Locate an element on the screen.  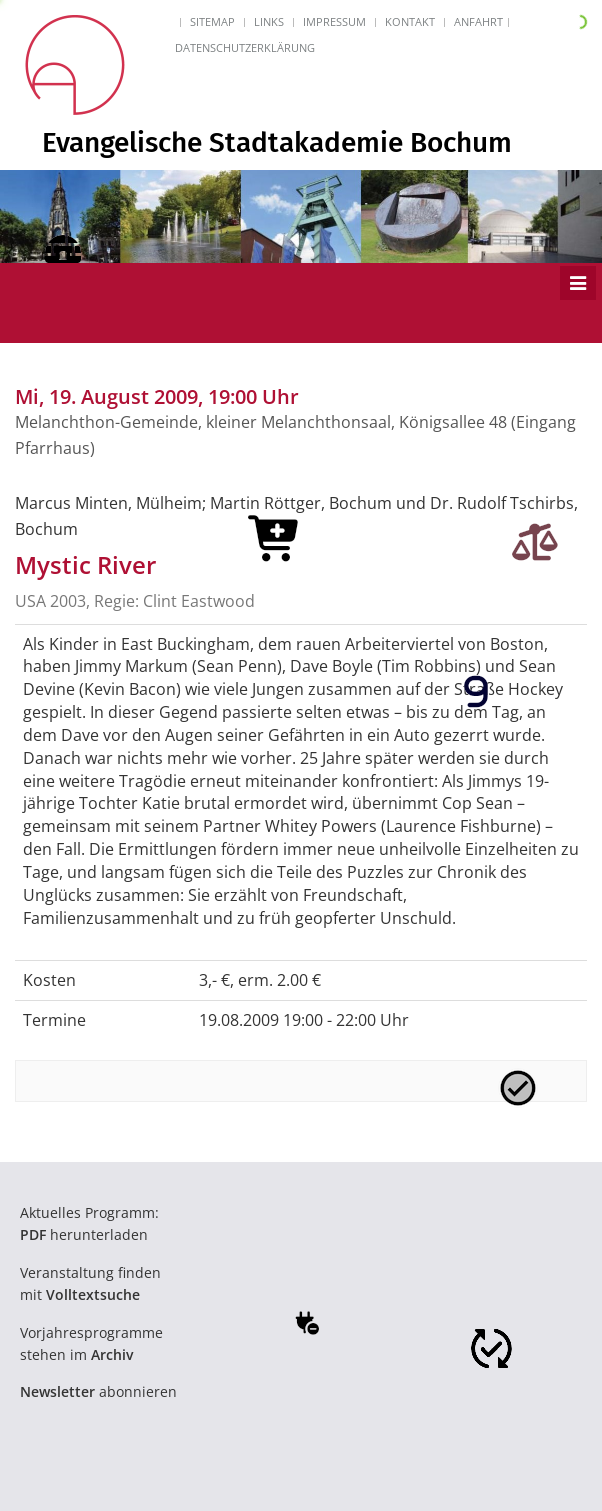
indicates cold weather or winter conditions is located at coordinates (63, 249).